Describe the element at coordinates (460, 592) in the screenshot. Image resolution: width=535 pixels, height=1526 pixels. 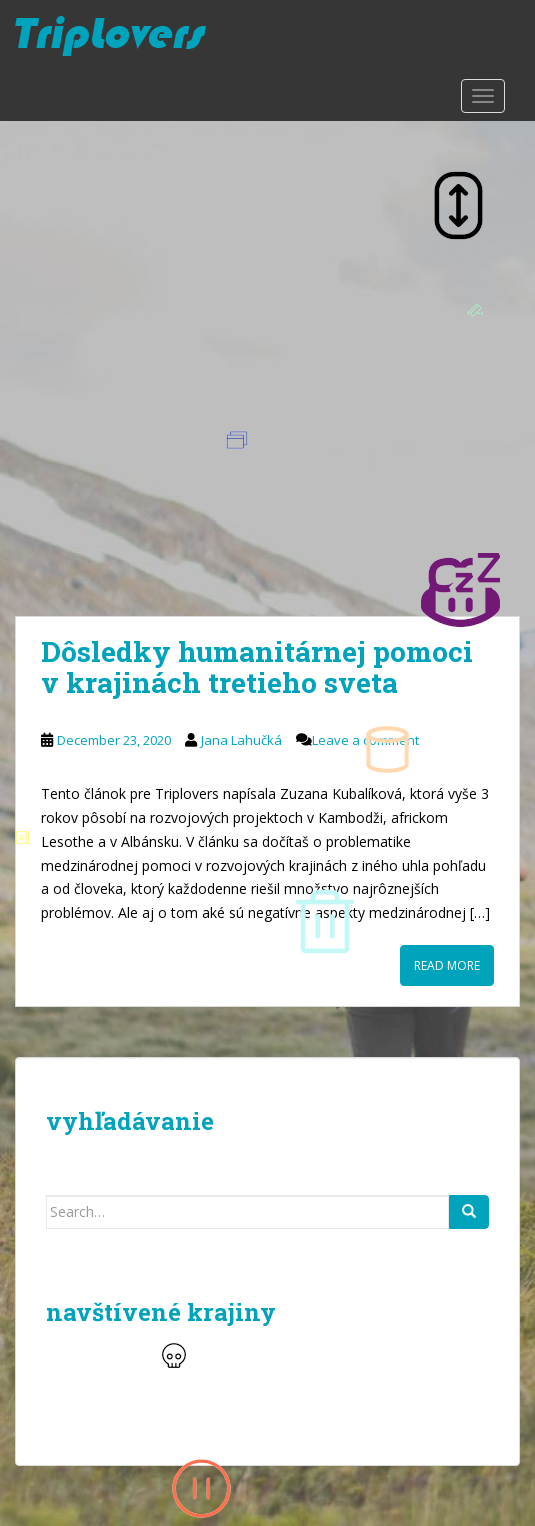
I see `temporarily disable github copilot suggestions` at that location.